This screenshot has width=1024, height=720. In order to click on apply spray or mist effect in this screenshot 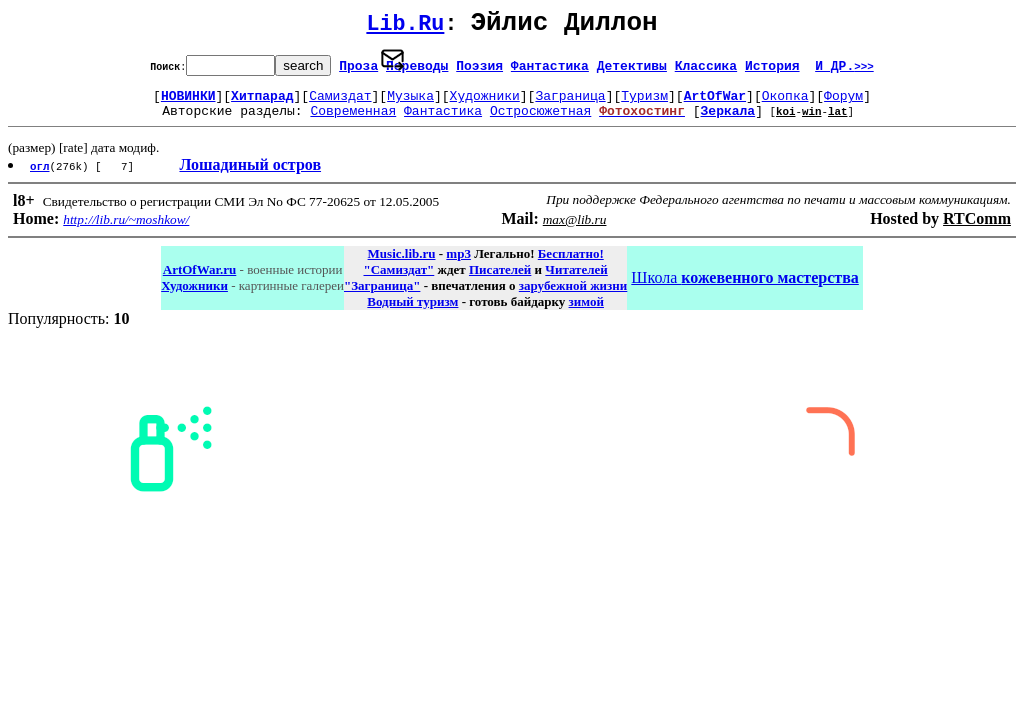, I will do `click(169, 449)`.